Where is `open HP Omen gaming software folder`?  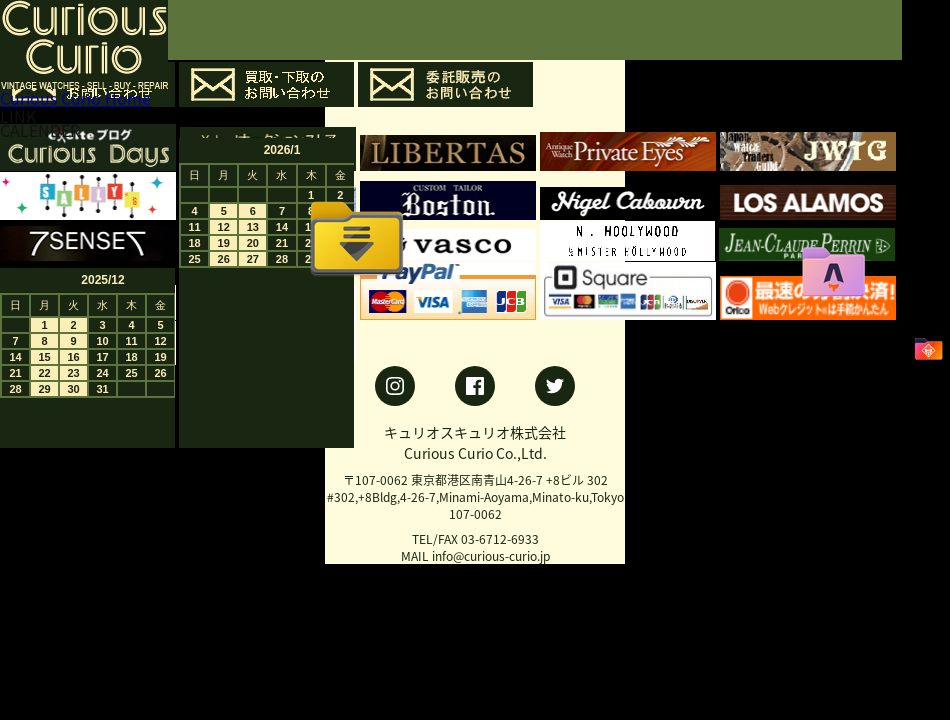
open HP Omen gaming software folder is located at coordinates (928, 349).